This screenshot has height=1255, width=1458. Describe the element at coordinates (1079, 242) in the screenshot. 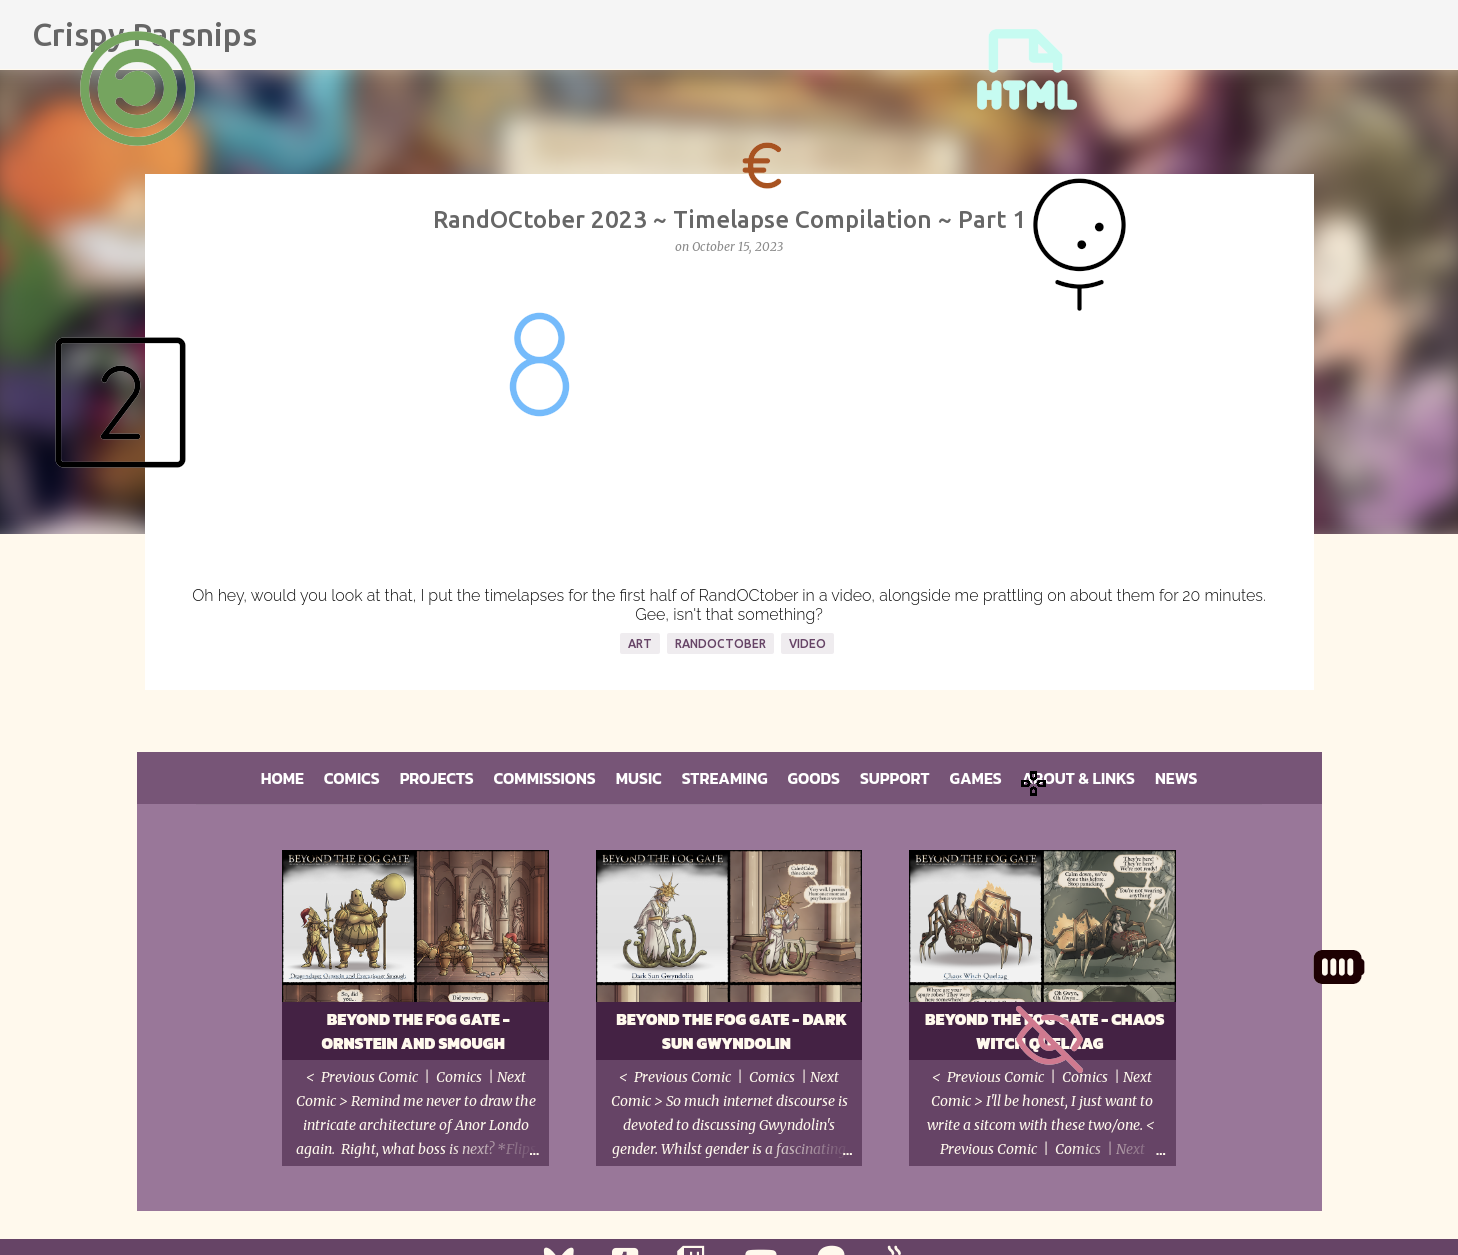

I see `access golf-related features or sports content` at that location.